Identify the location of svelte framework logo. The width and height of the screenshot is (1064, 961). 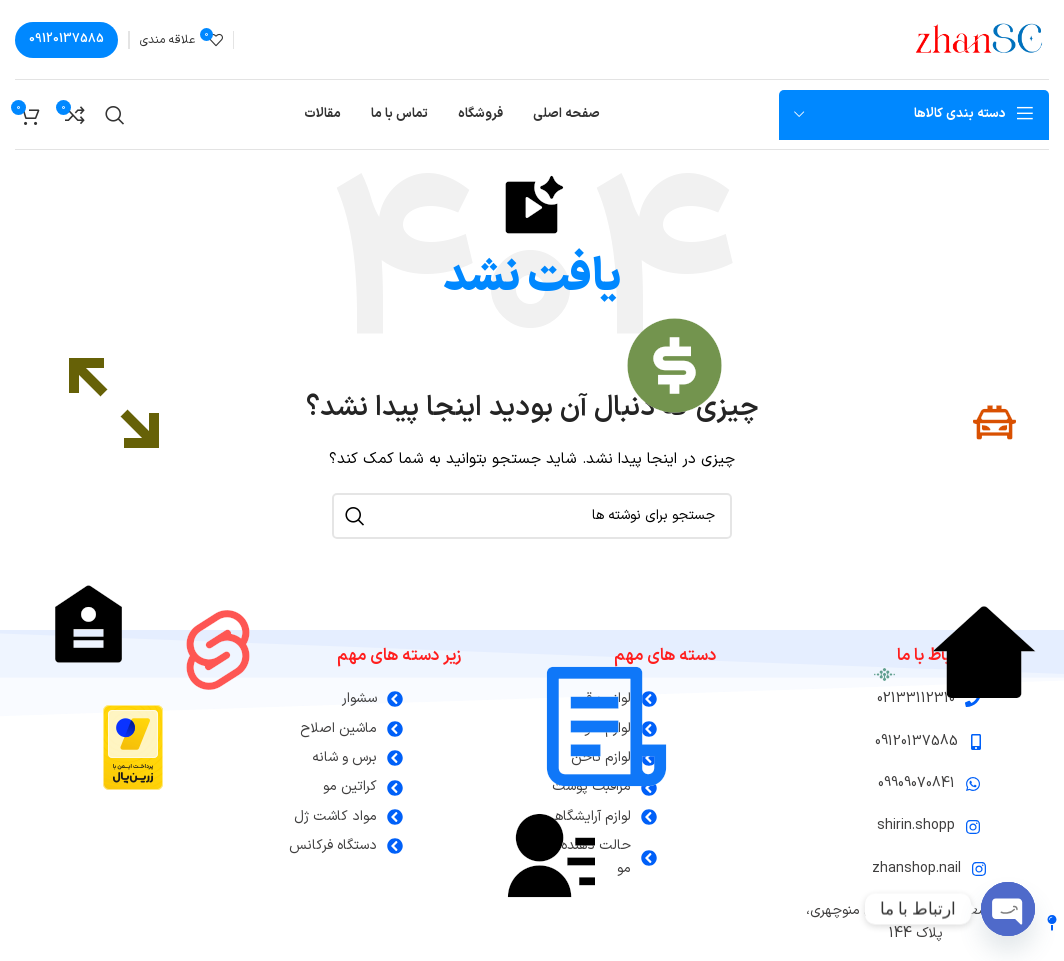
(218, 650).